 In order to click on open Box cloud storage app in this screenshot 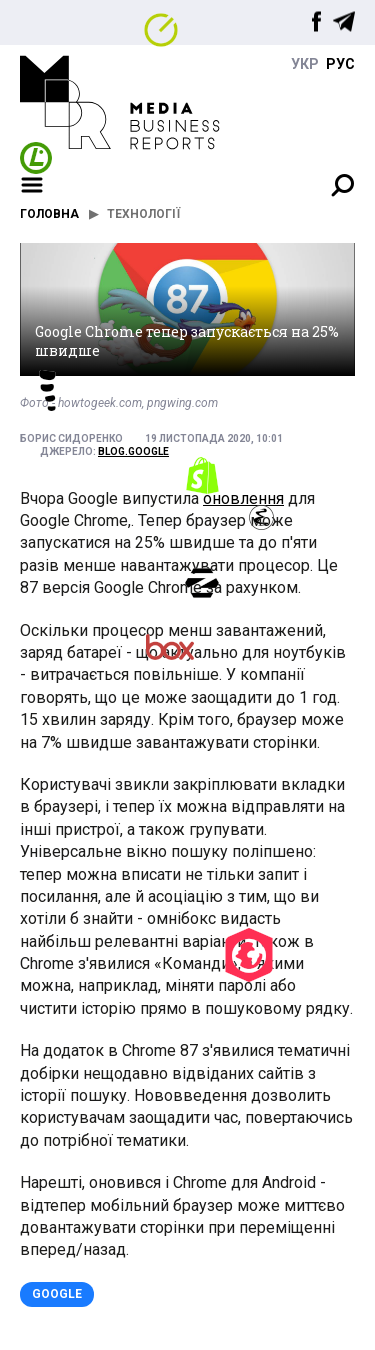, I will do `click(170, 647)`.